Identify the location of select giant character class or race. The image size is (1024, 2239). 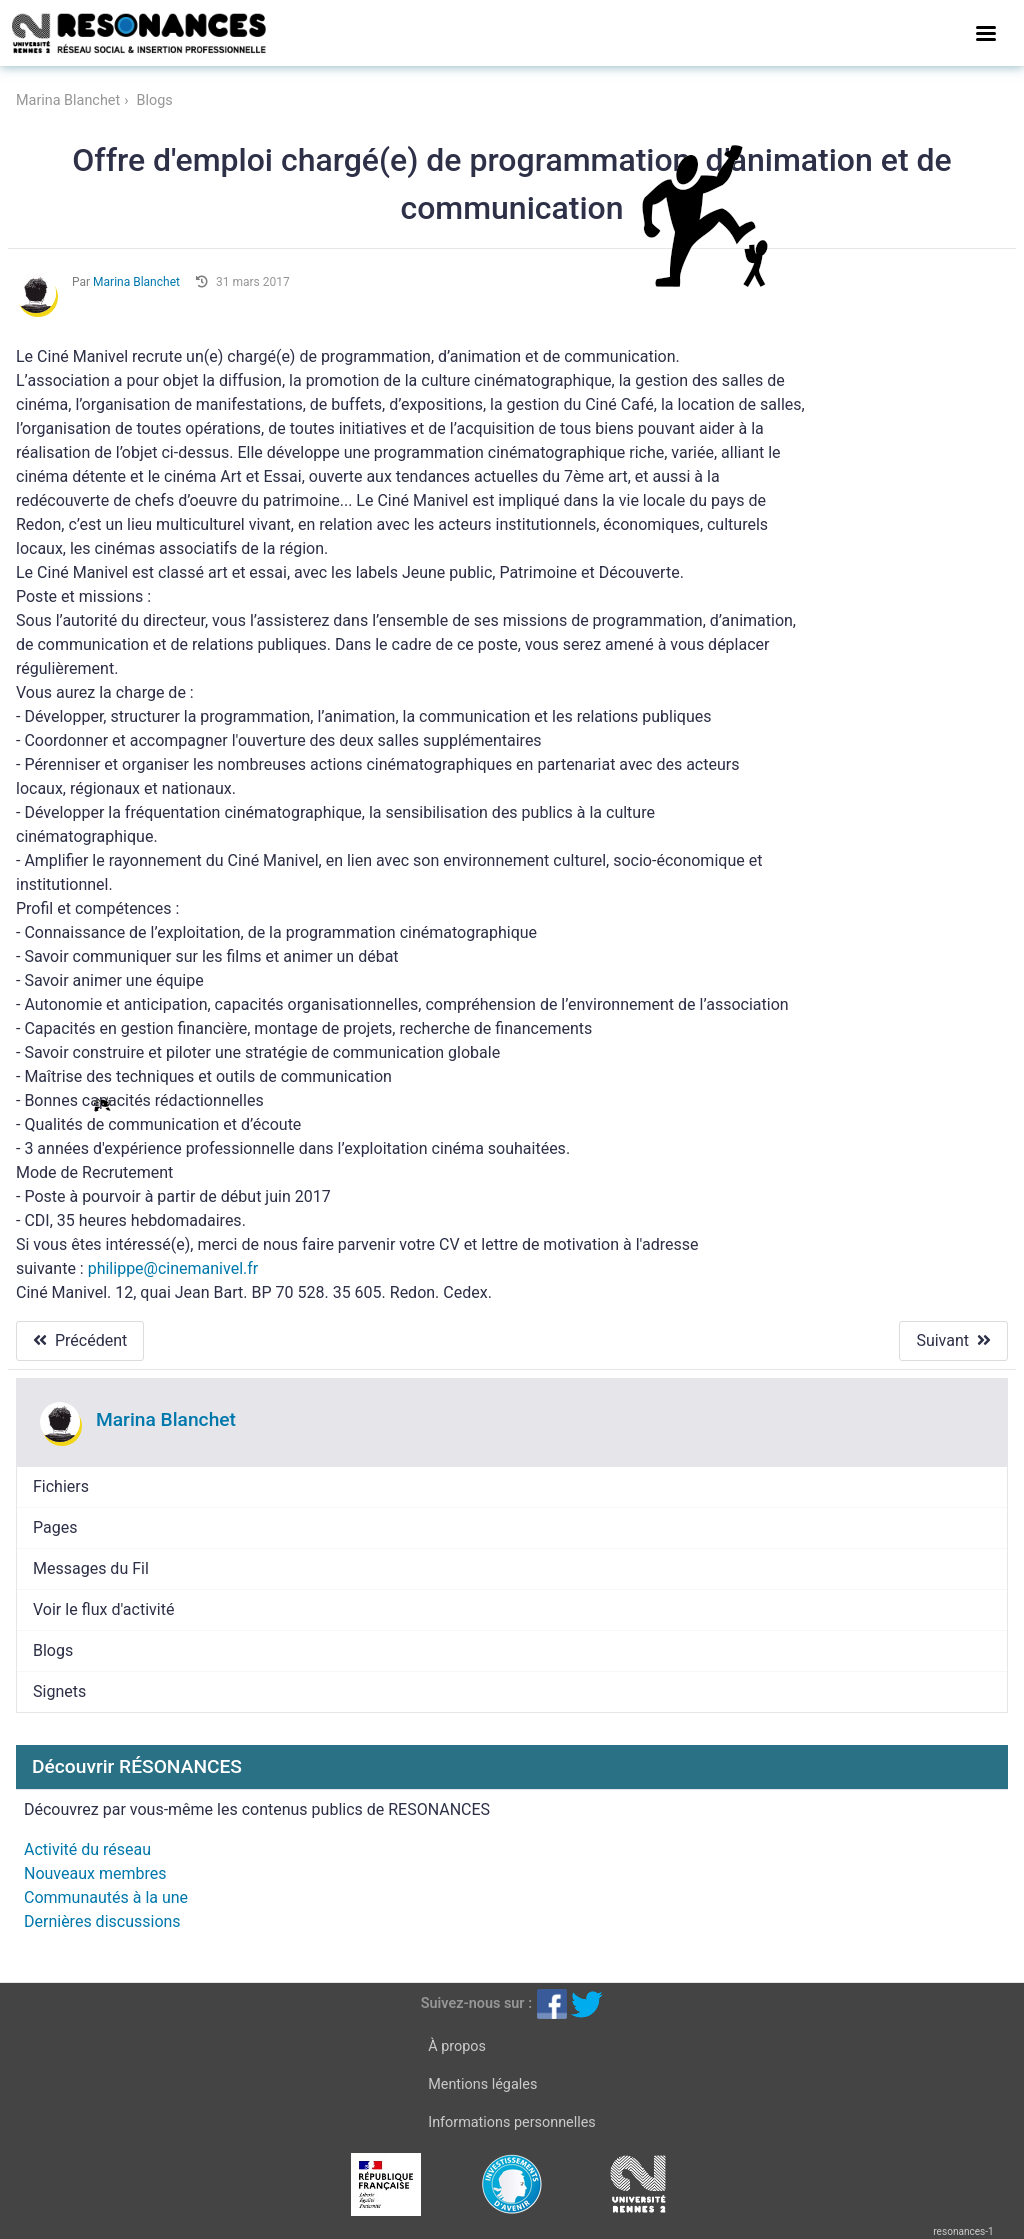
(705, 216).